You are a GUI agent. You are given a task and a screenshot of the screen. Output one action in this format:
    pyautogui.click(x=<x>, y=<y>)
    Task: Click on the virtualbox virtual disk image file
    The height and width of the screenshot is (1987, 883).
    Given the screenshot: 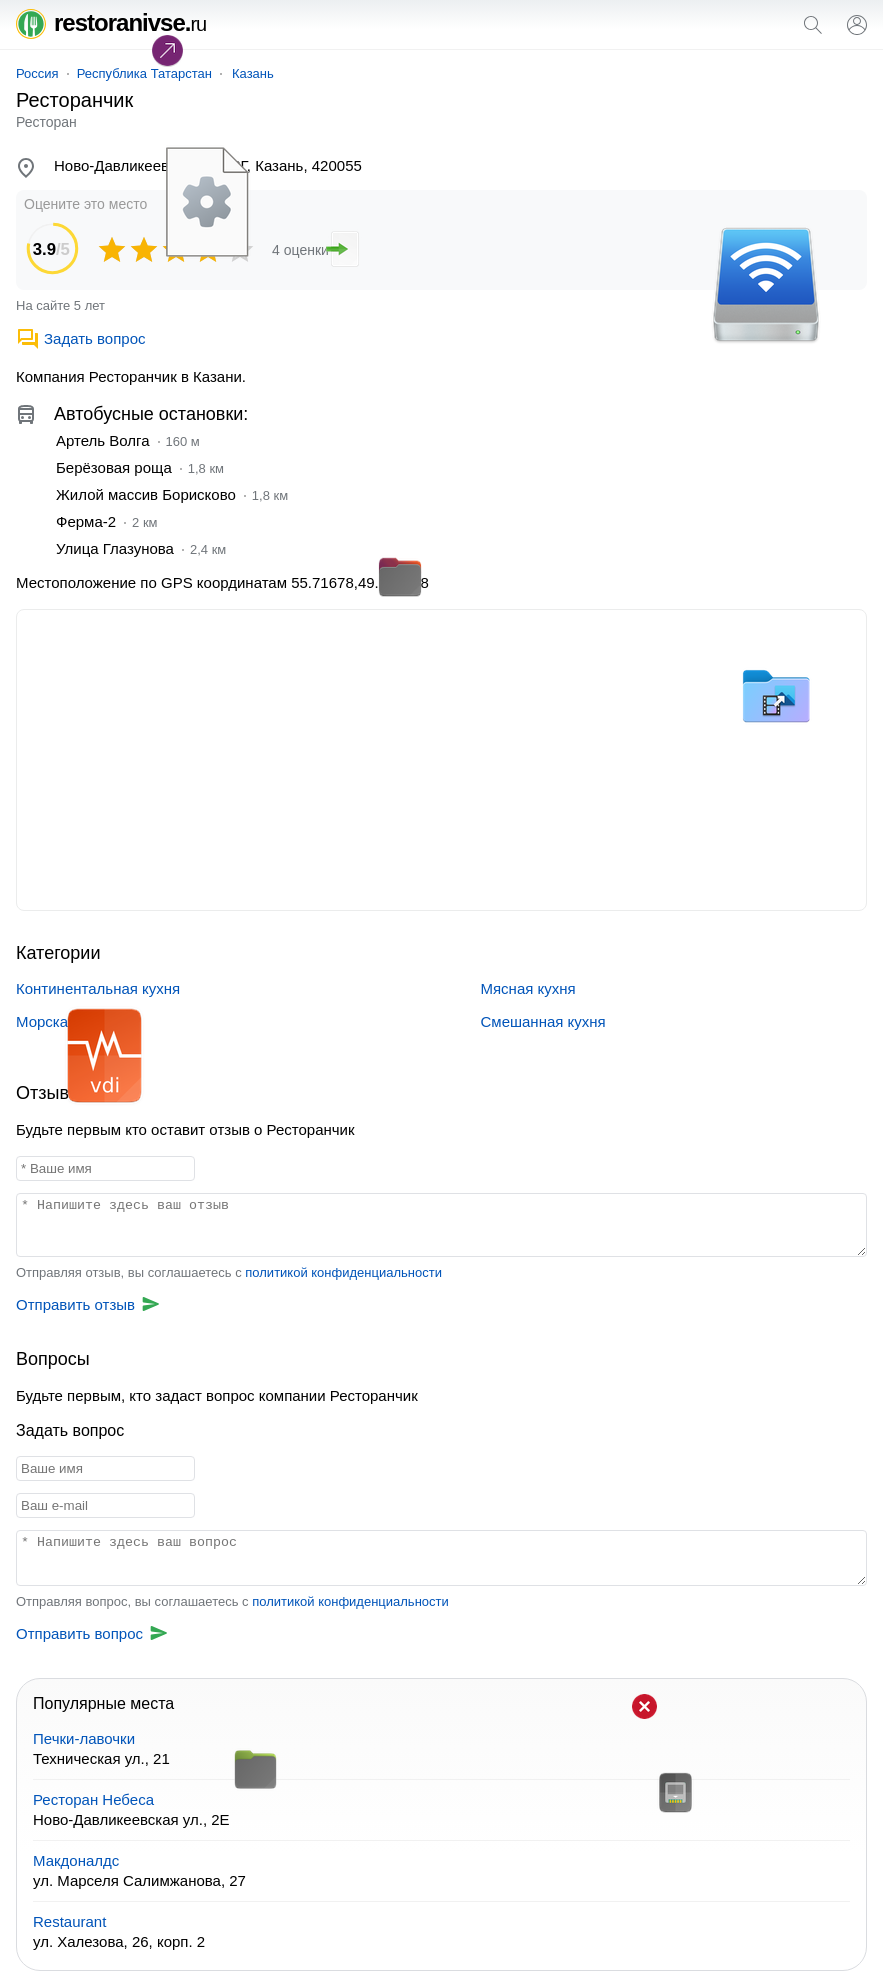 What is the action you would take?
    pyautogui.click(x=104, y=1055)
    